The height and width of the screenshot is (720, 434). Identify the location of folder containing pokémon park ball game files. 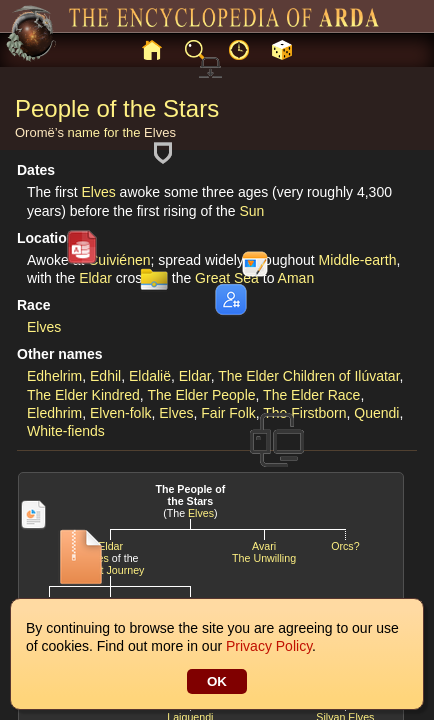
(154, 280).